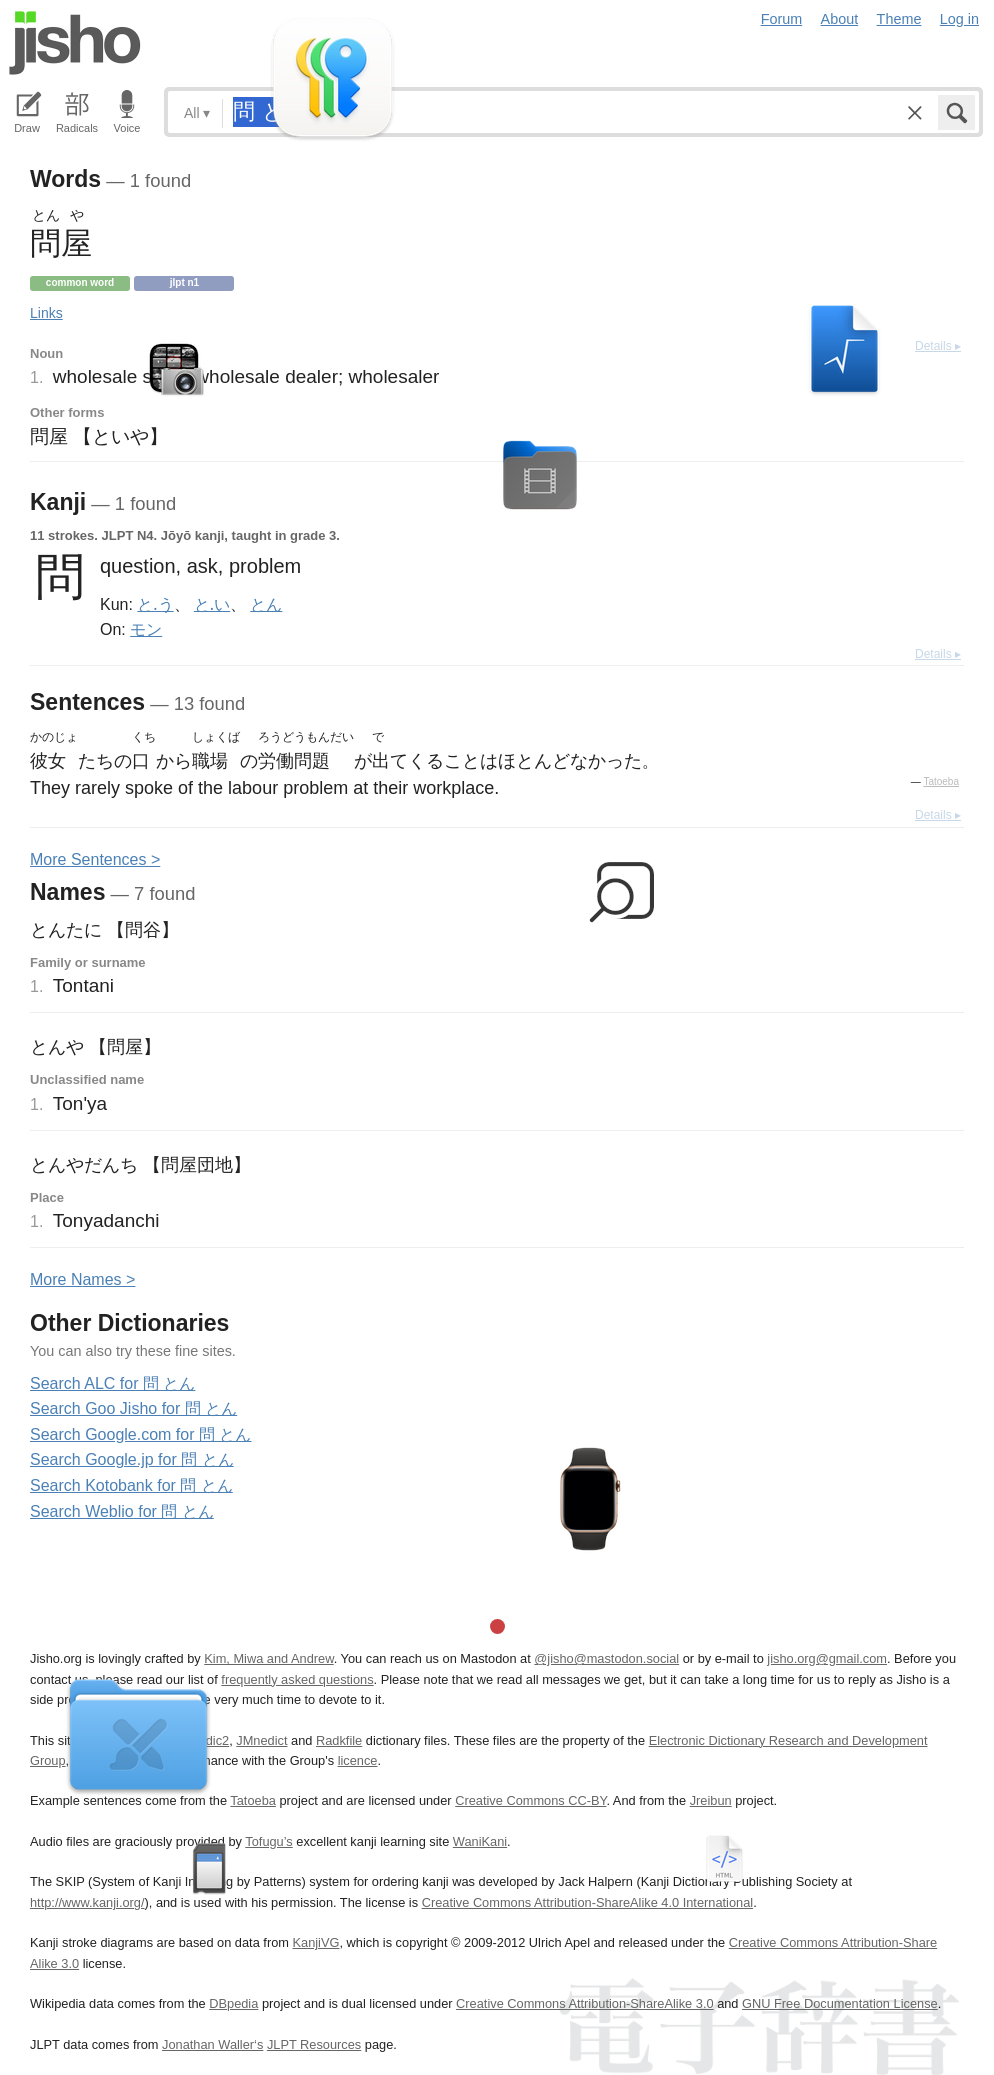  I want to click on open your videos folder, so click(540, 475).